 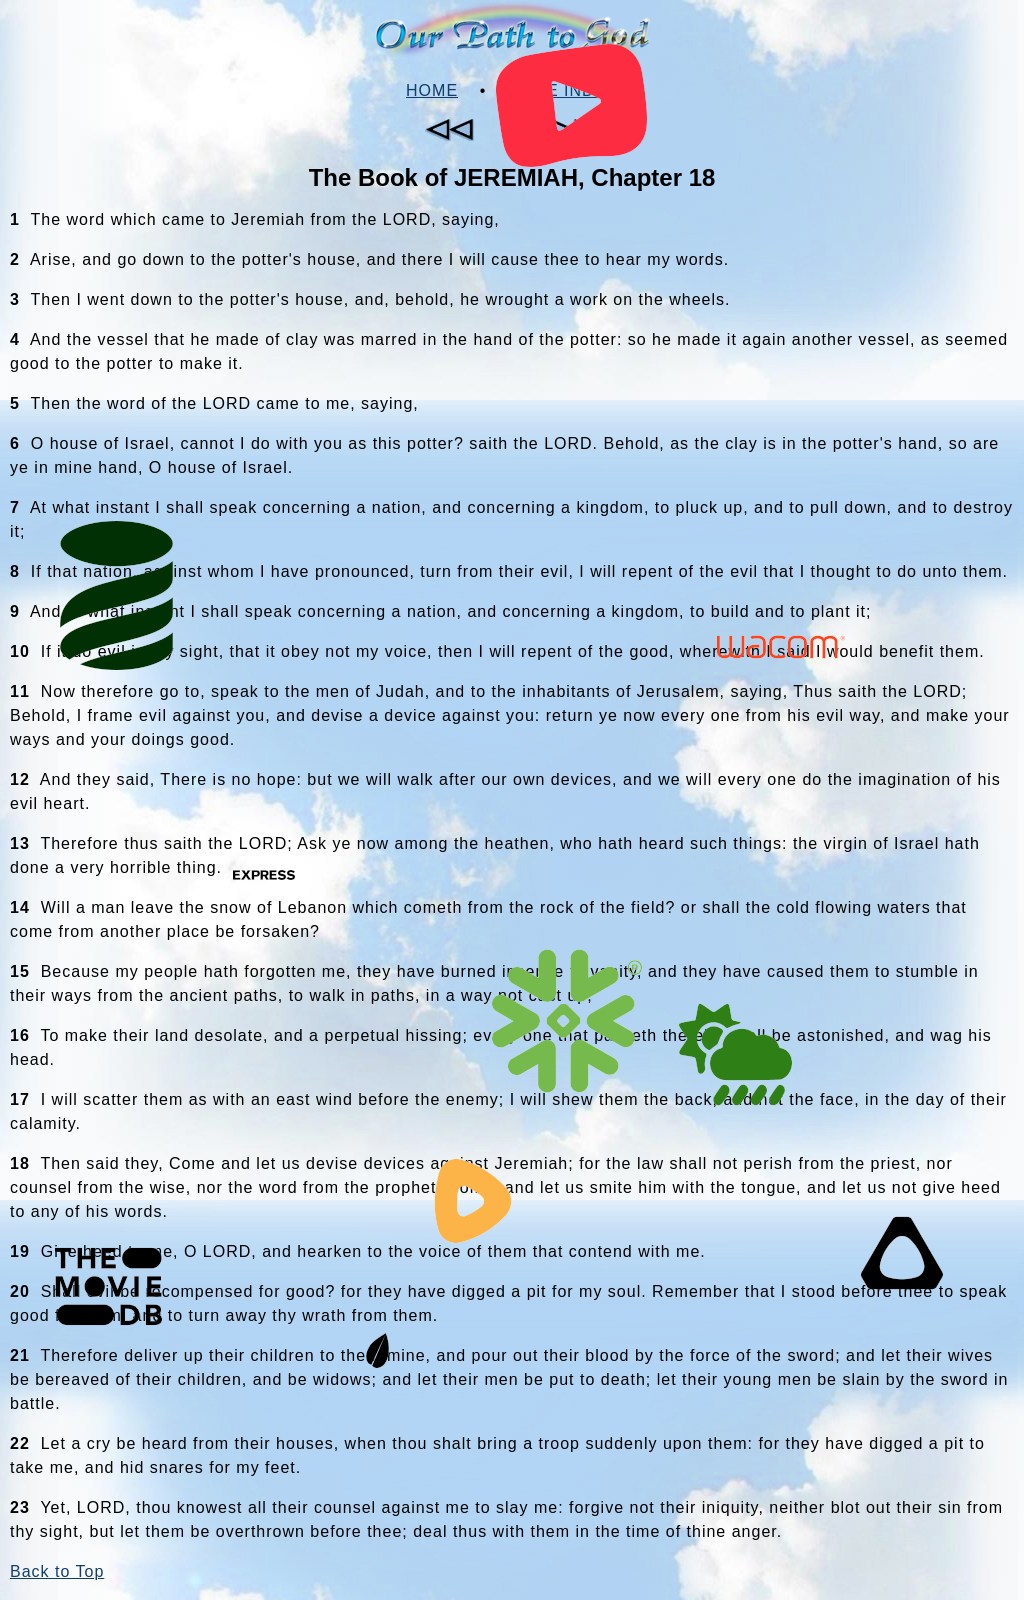 I want to click on snowflake data cloud platform logo, so click(x=567, y=1021).